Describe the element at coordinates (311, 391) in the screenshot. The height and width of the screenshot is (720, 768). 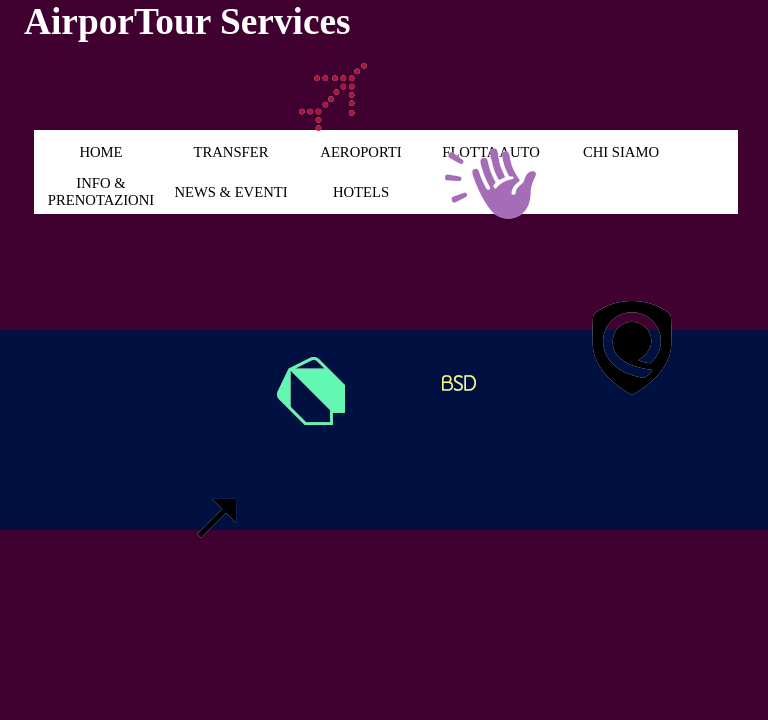
I see `dart programming language logo` at that location.